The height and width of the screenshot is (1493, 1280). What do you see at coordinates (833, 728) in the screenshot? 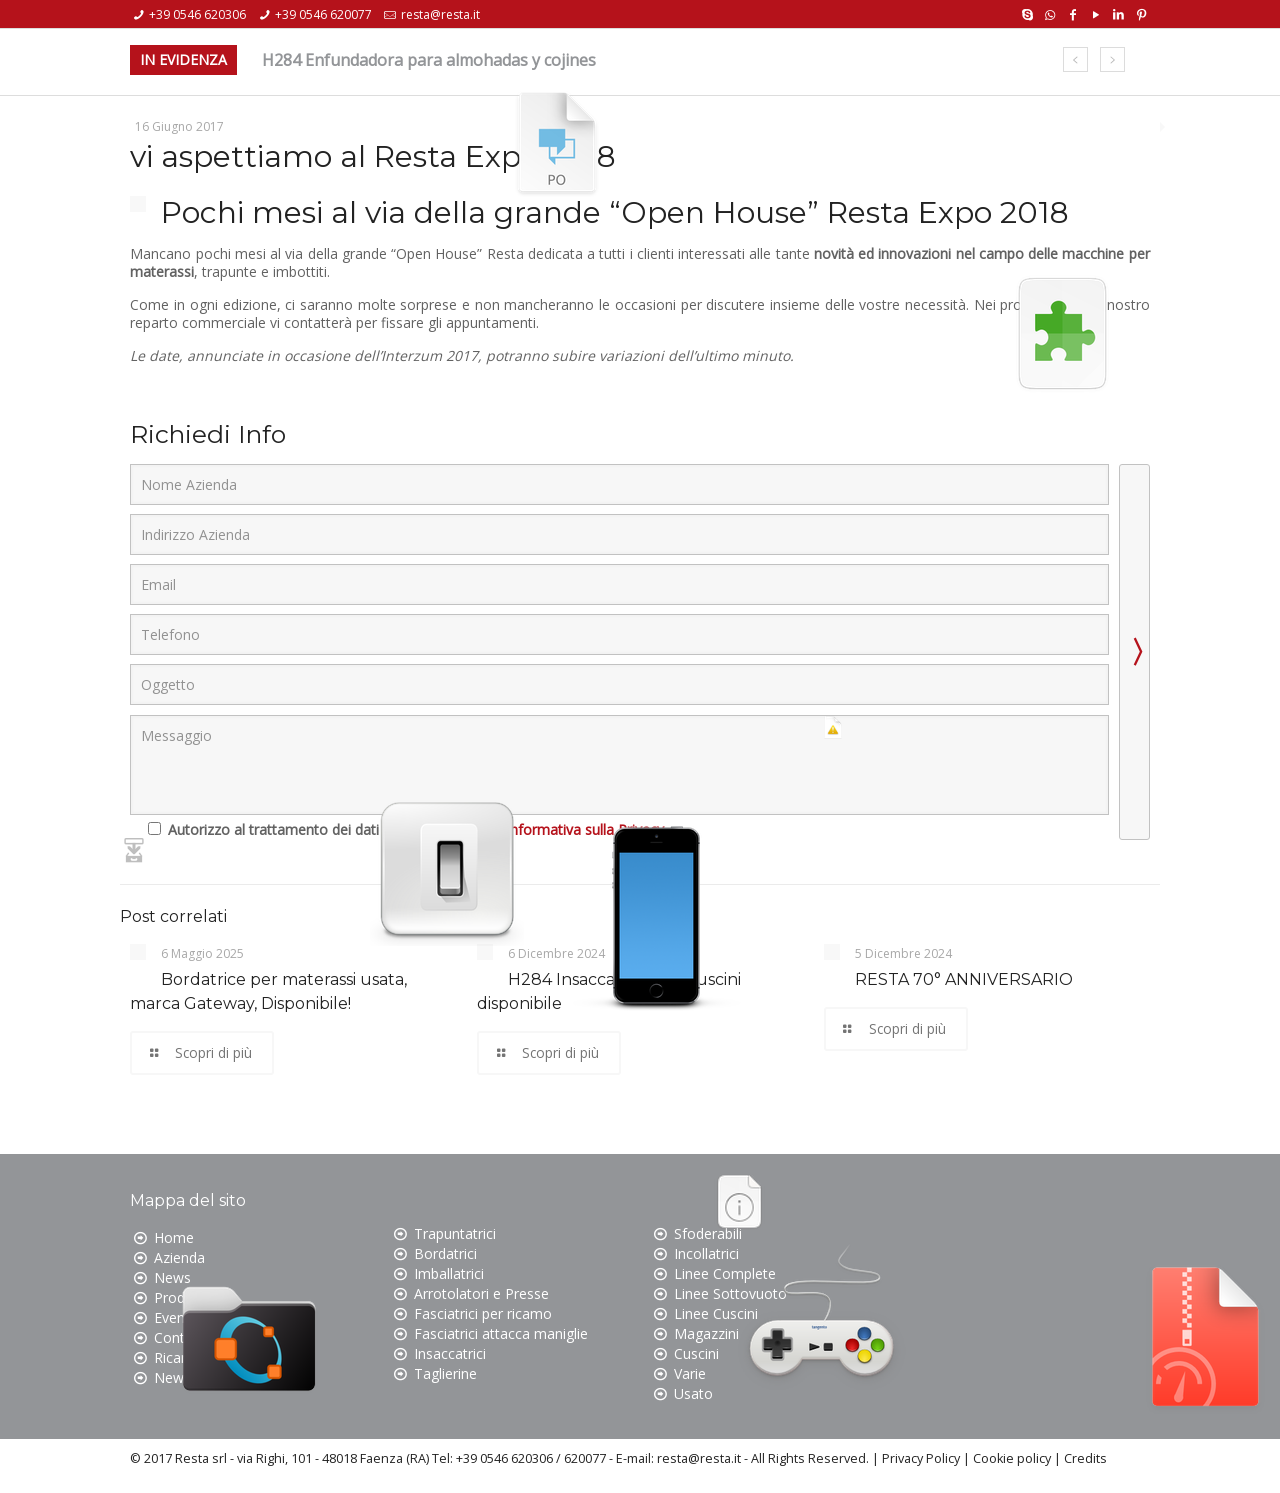
I see `report a problem or issue with a file` at bounding box center [833, 728].